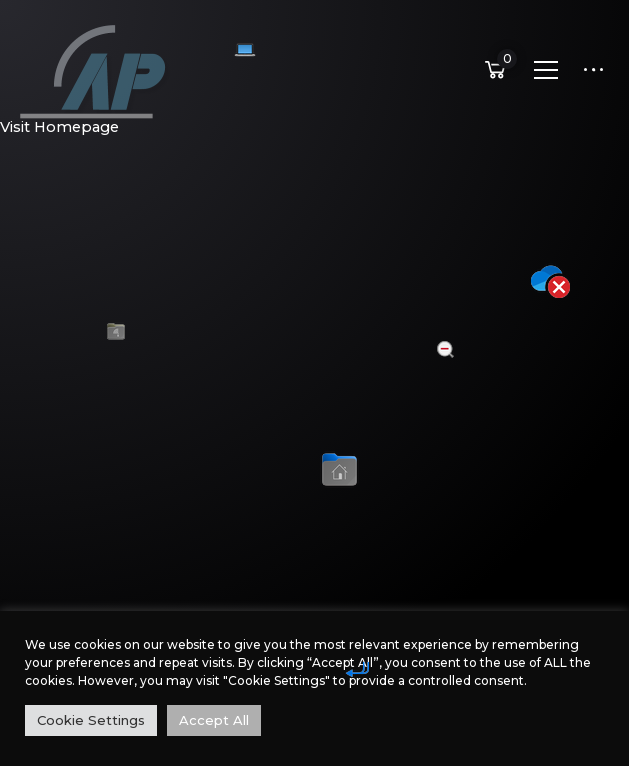  I want to click on indicates this macbook pro in system preferences, so click(245, 49).